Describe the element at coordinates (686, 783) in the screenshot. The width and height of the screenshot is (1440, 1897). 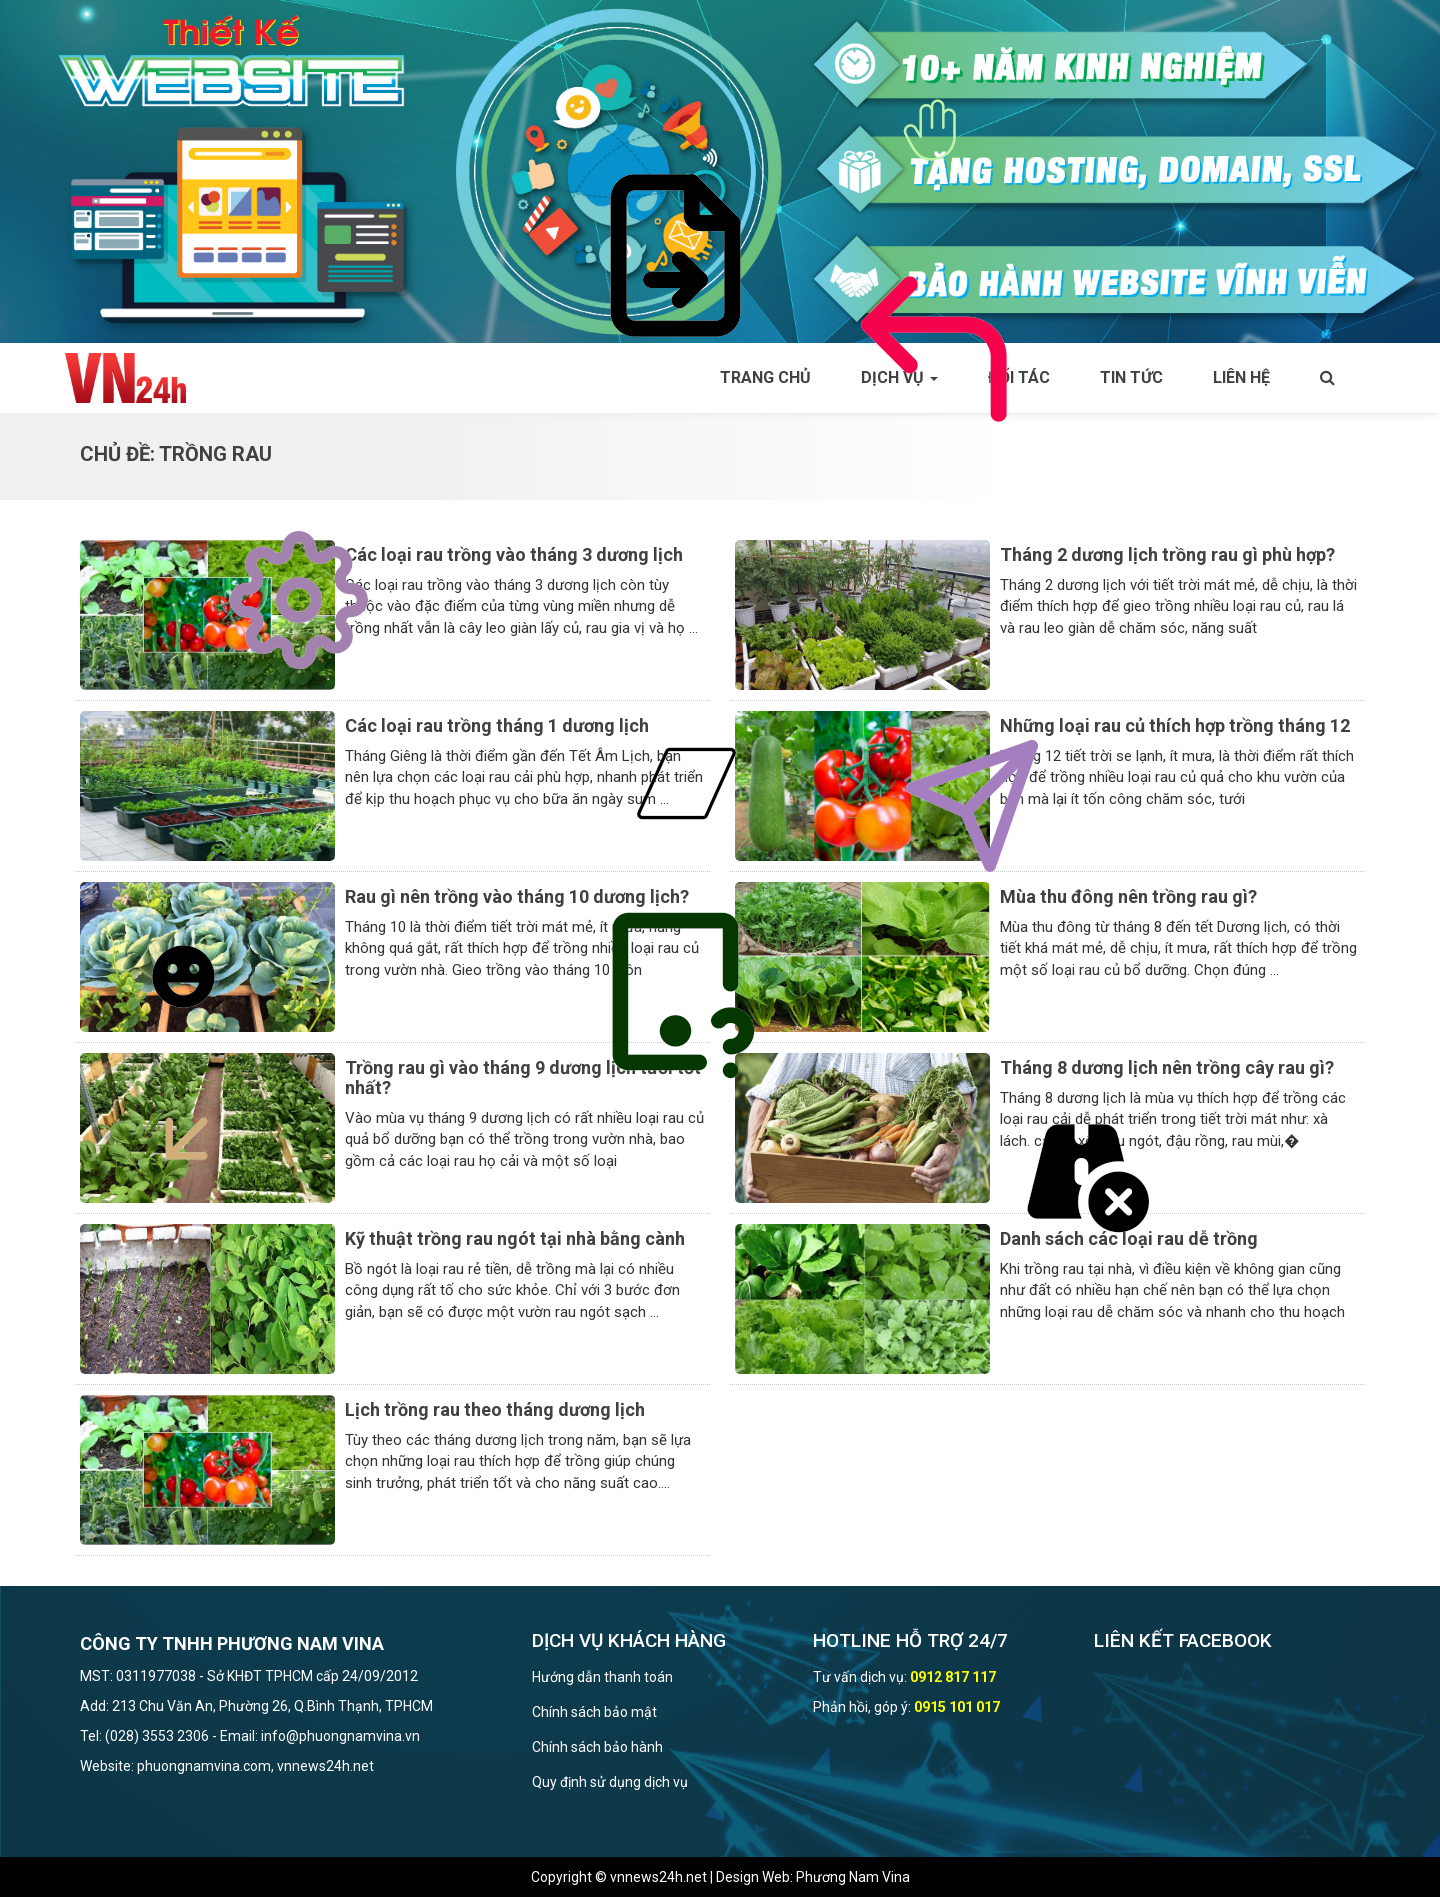
I see `insert a parallelogram shape` at that location.